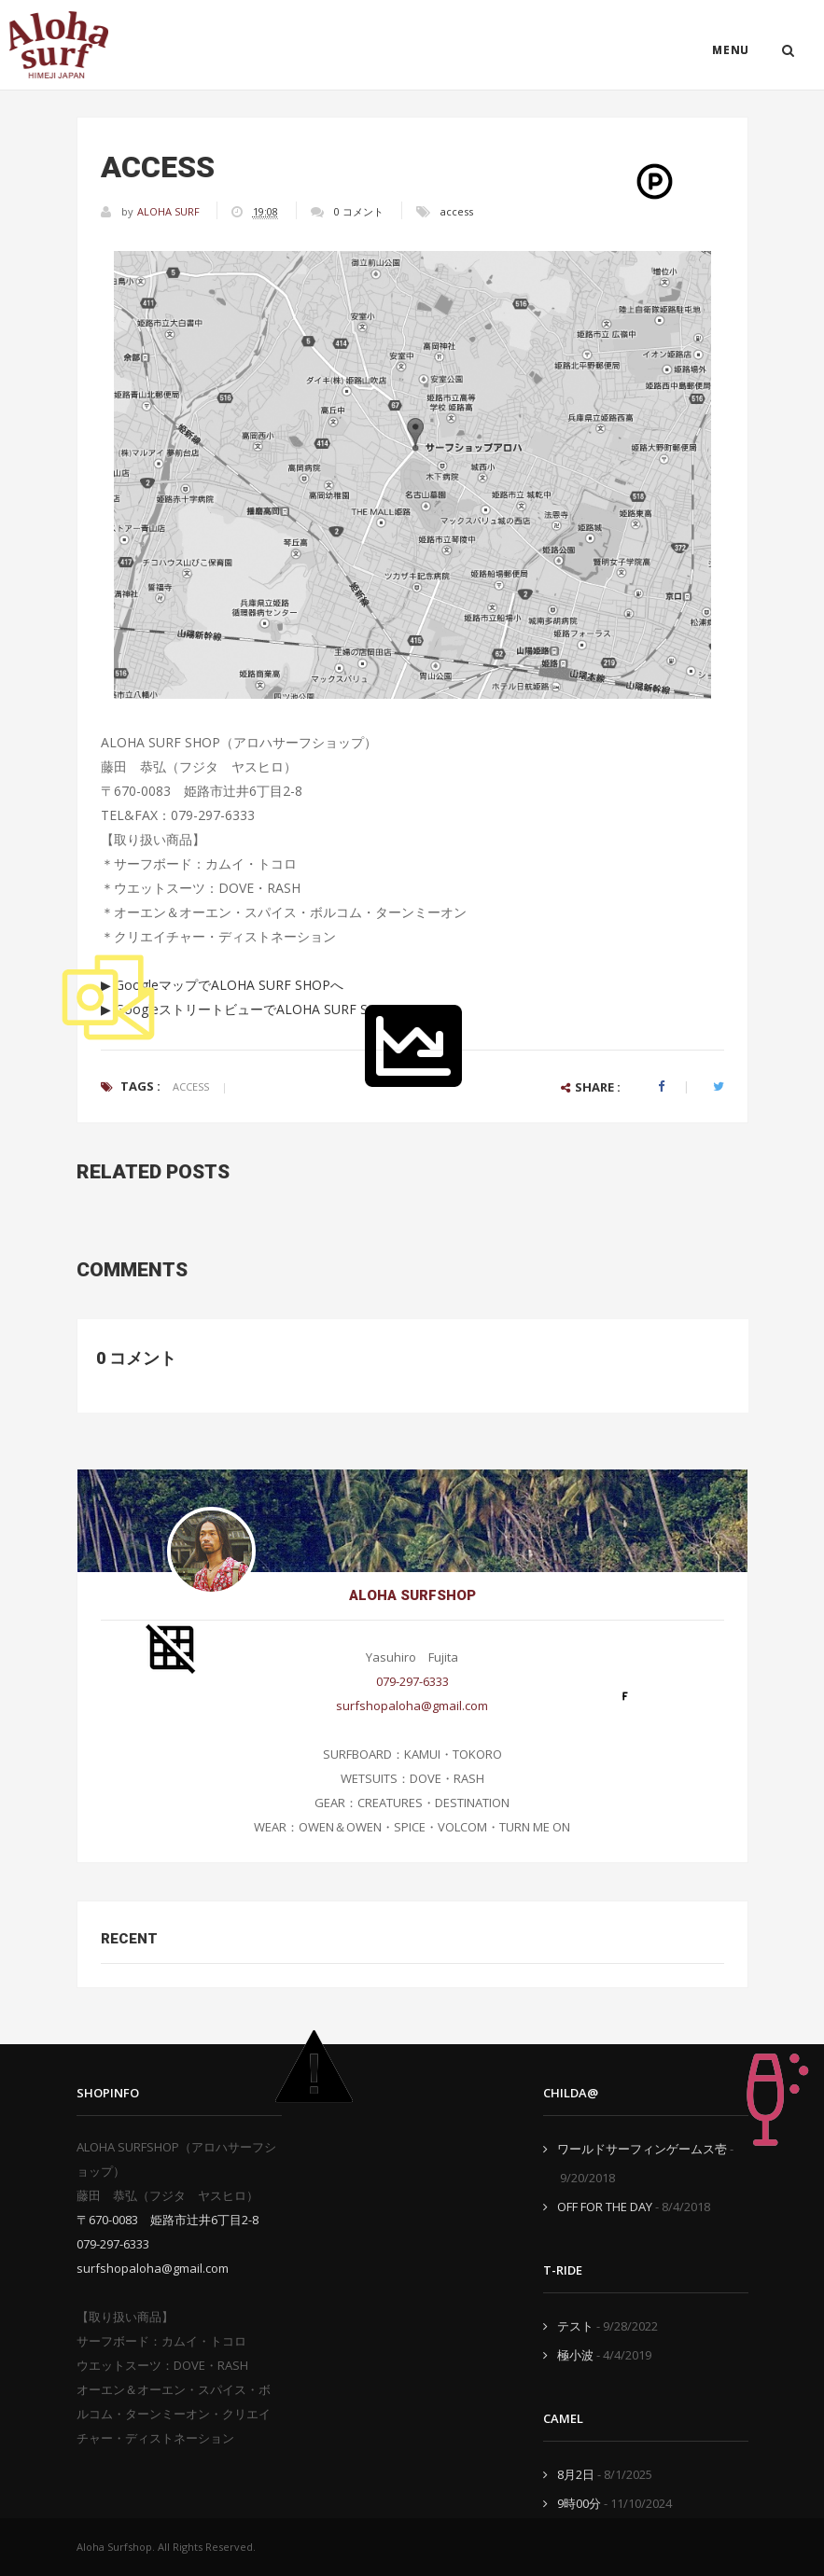 The width and height of the screenshot is (824, 2576). Describe the element at coordinates (768, 2099) in the screenshot. I see `celebrate an achievement or milestone` at that location.